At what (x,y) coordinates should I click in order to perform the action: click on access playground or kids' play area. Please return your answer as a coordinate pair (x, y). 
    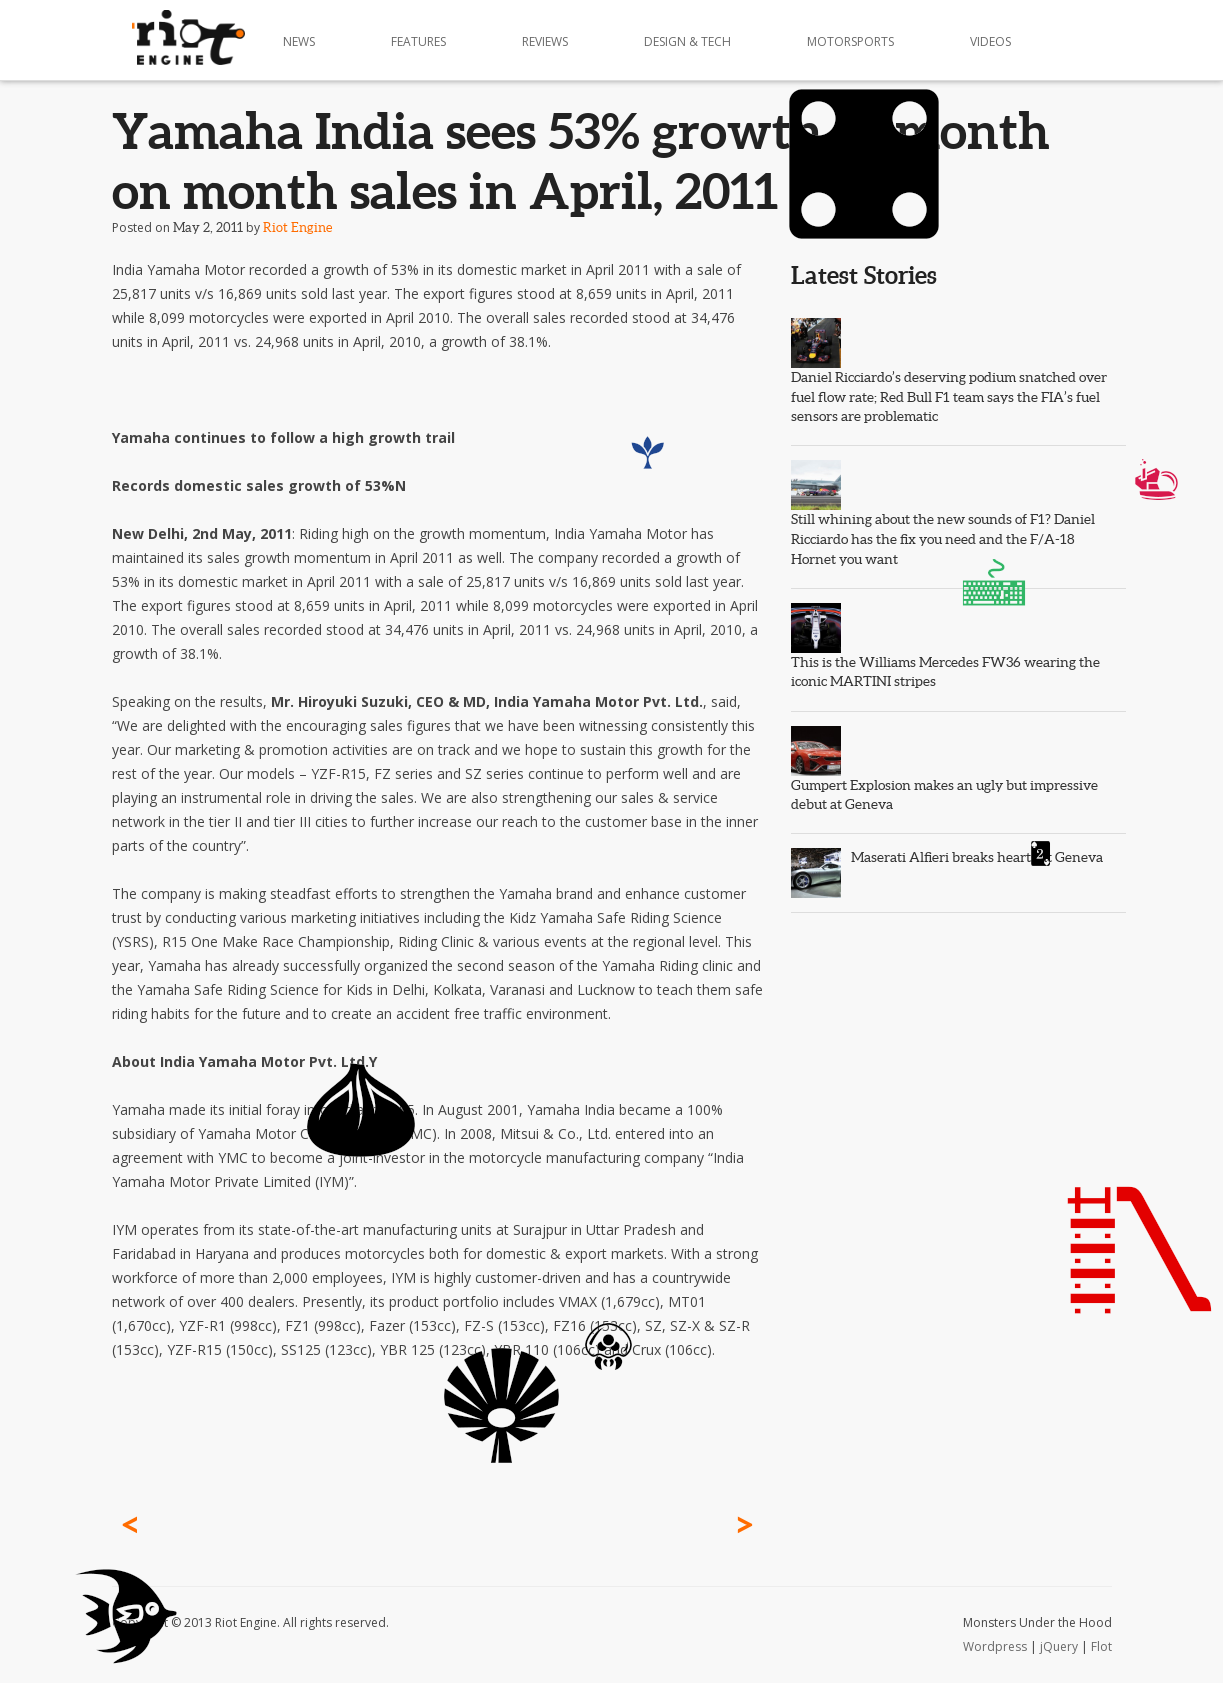
    Looking at the image, I should click on (1139, 1239).